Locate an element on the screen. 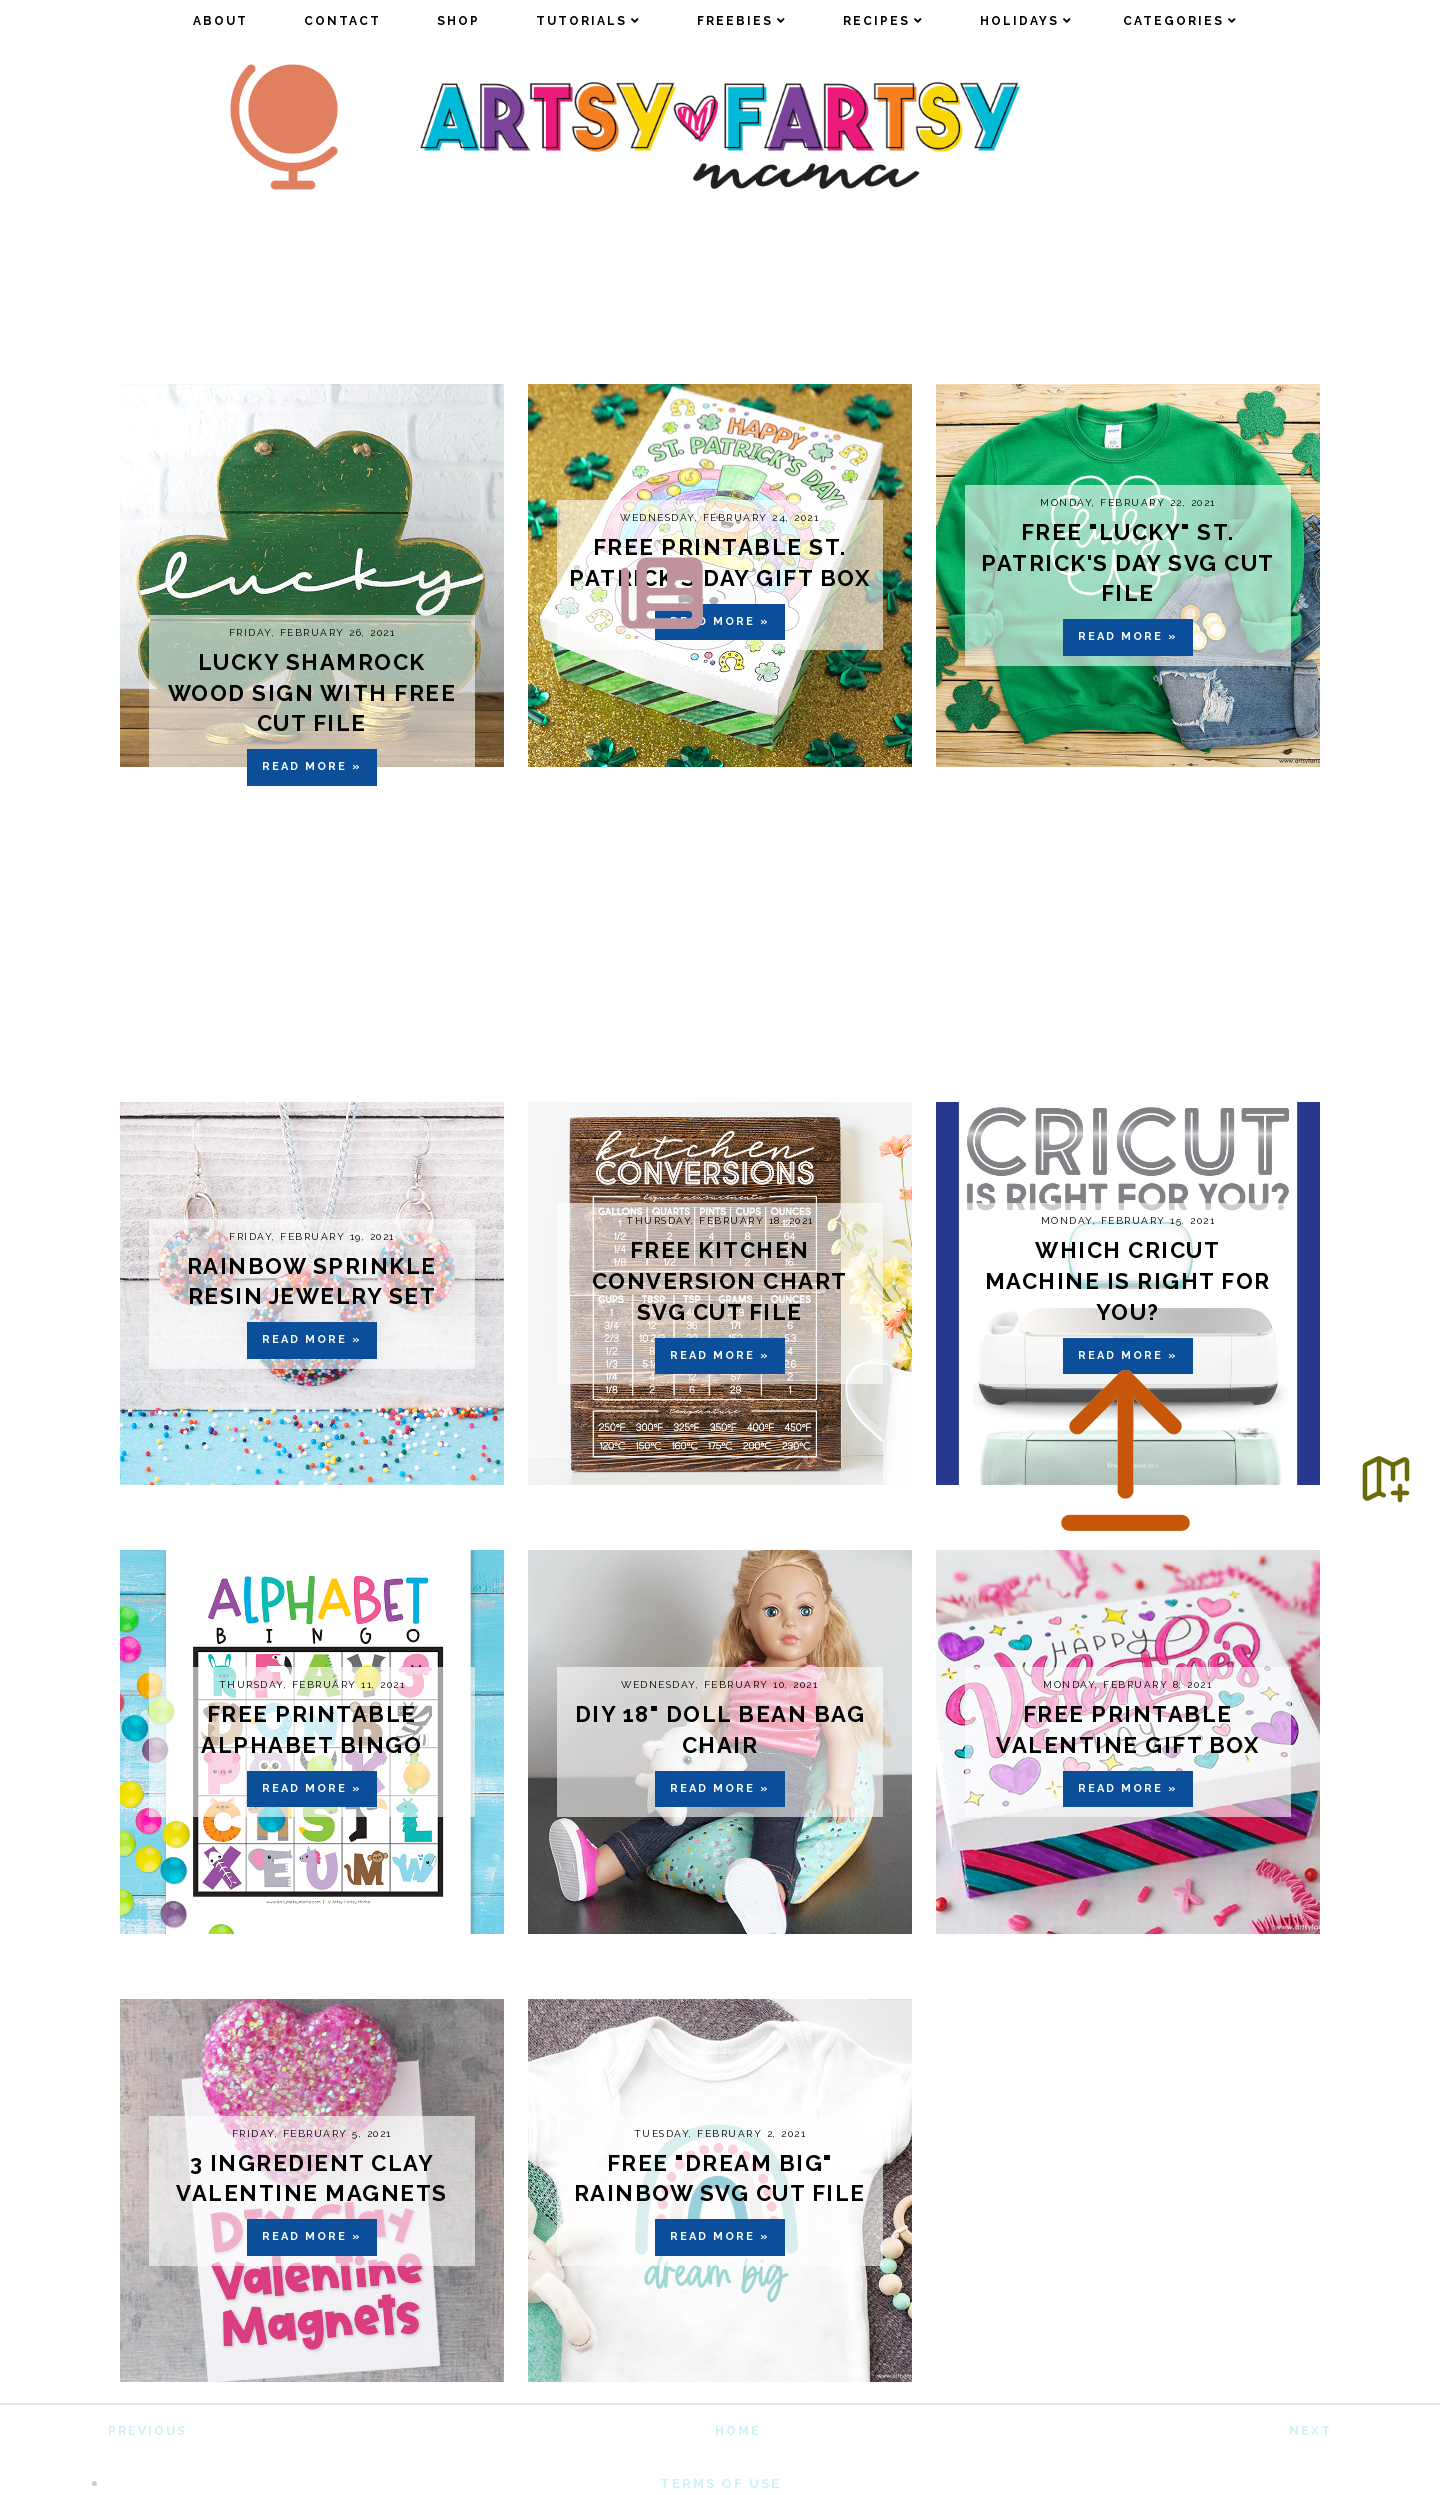 The height and width of the screenshot is (2495, 1440). view news feed or articles is located at coordinates (662, 593).